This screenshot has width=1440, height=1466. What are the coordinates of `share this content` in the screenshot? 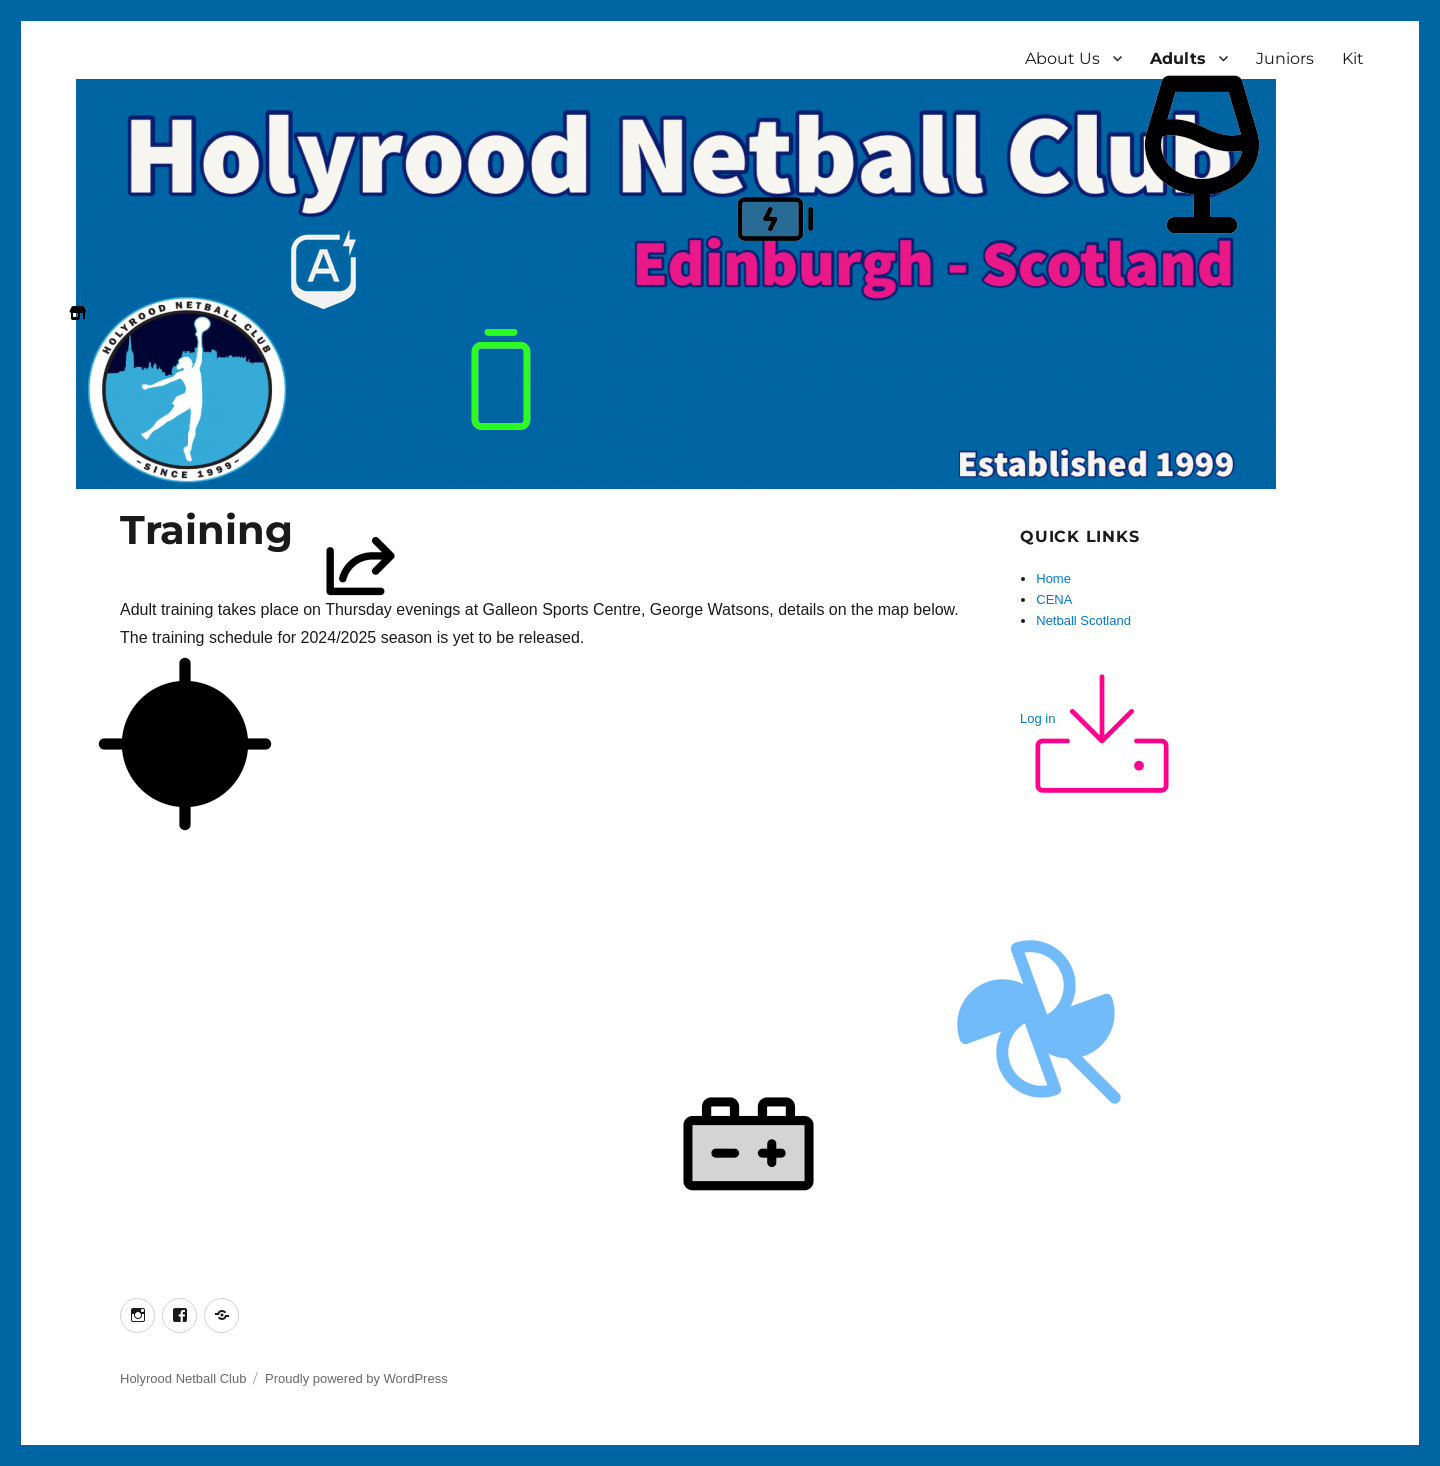 It's located at (360, 563).